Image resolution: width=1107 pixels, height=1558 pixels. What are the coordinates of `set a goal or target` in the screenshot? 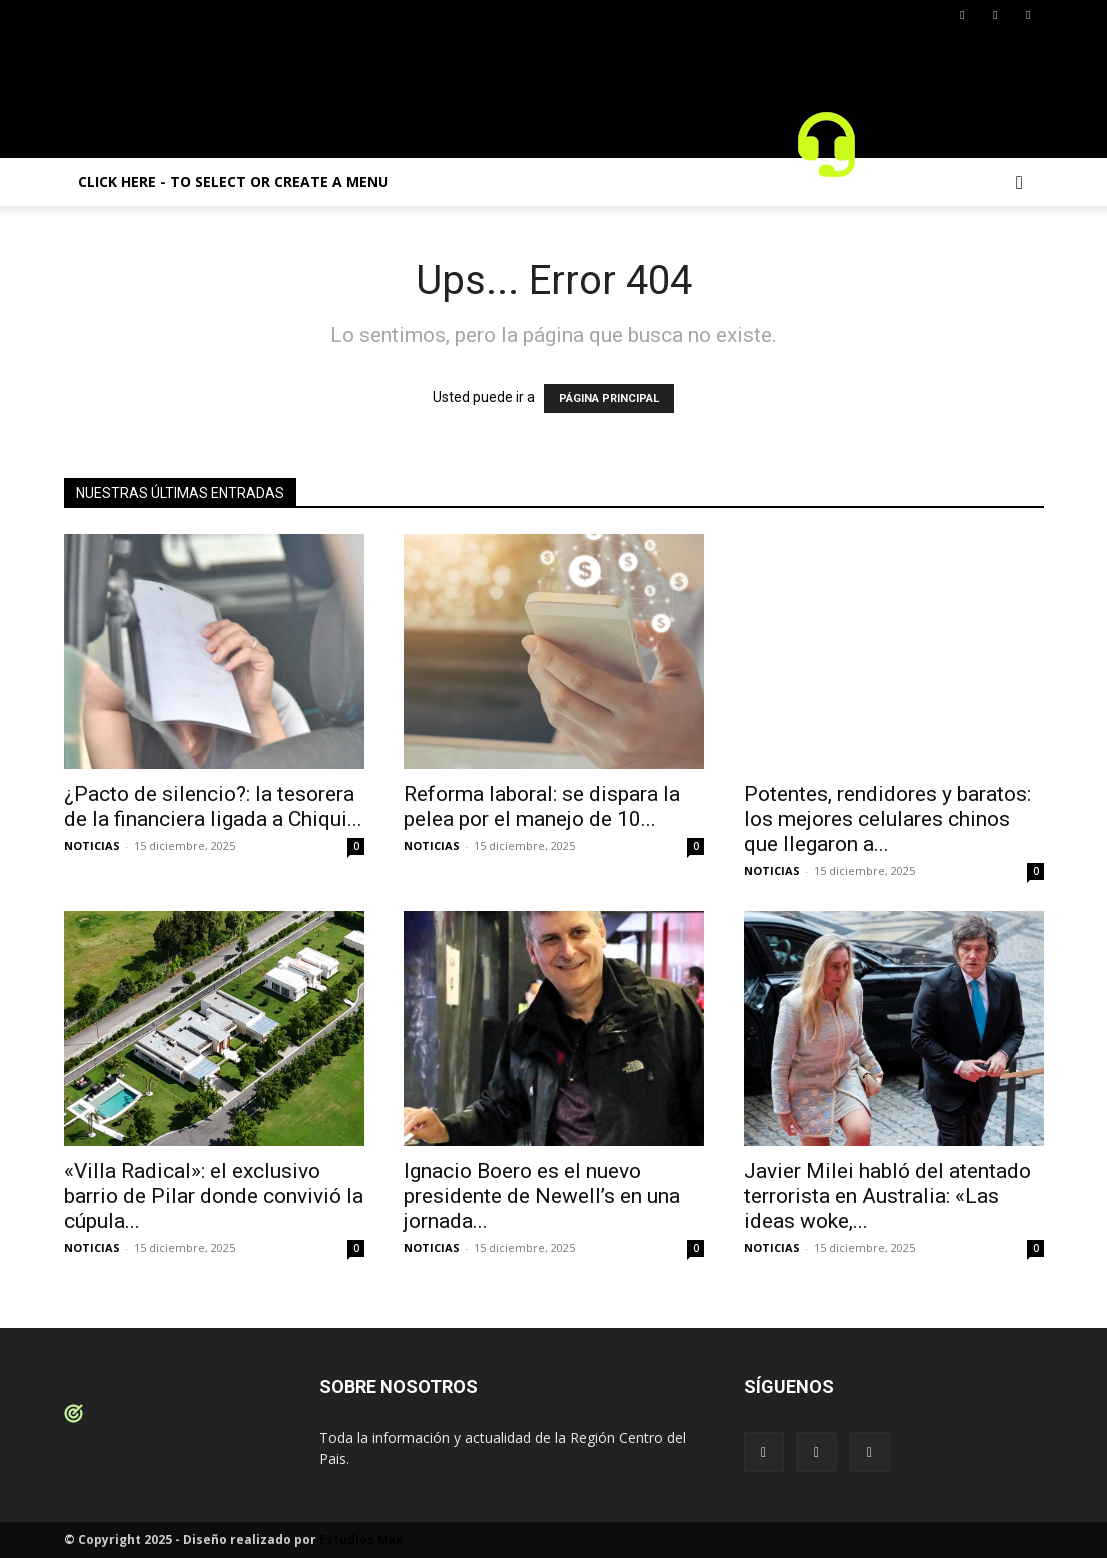 It's located at (73, 1413).